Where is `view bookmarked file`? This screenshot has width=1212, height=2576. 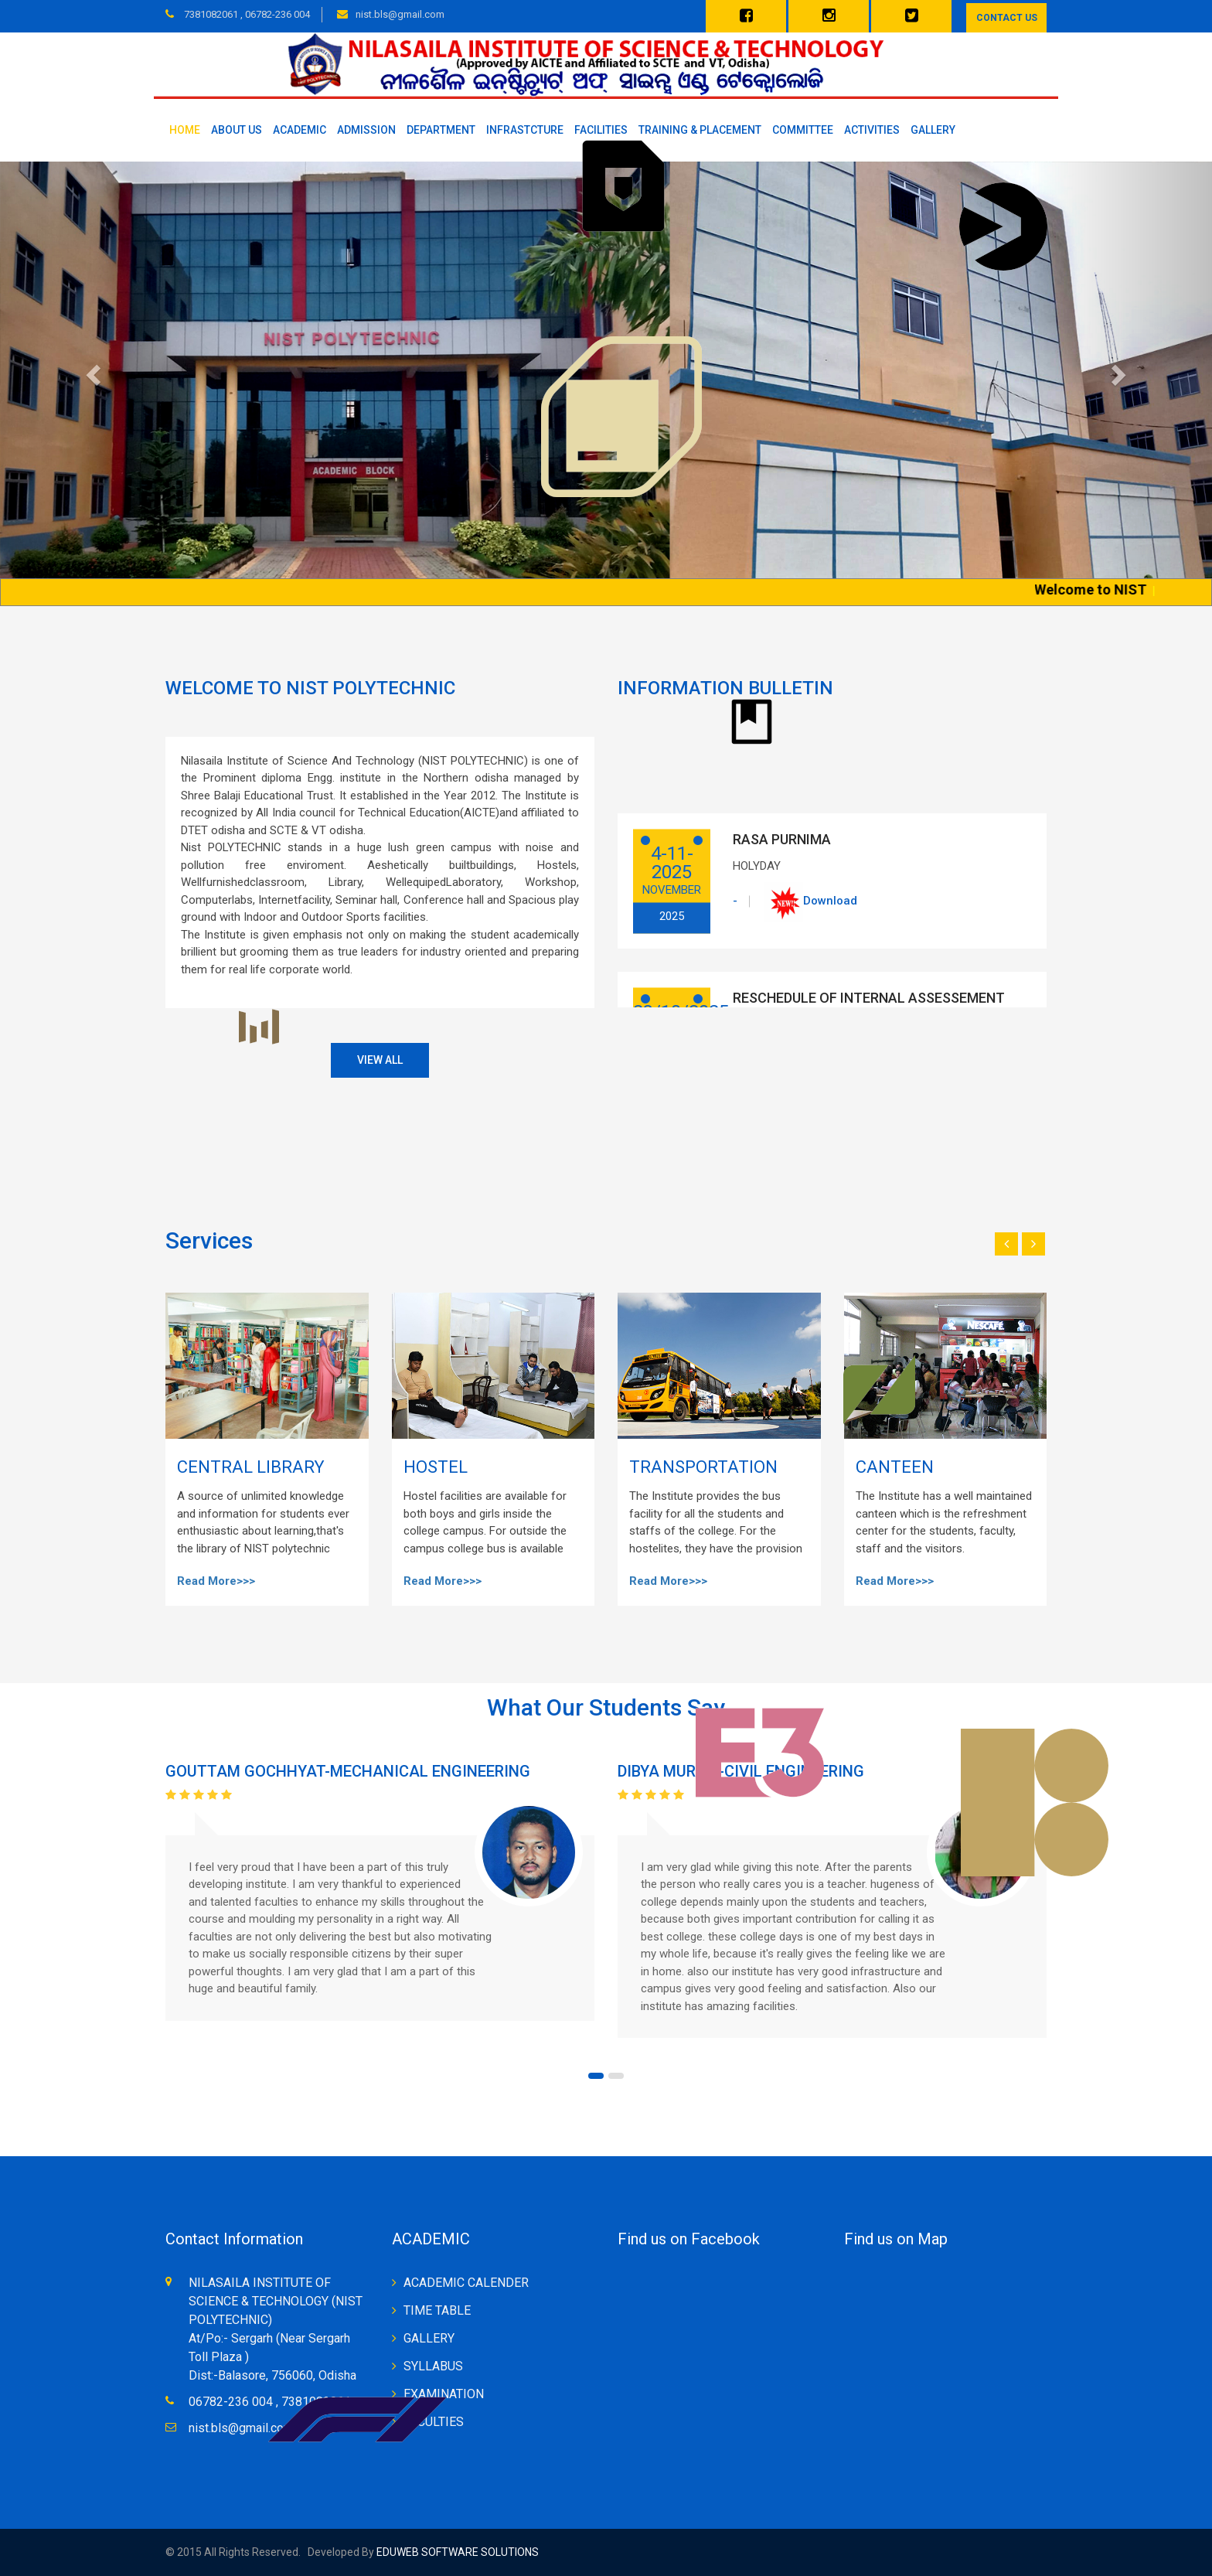
view bookmarked file is located at coordinates (751, 721).